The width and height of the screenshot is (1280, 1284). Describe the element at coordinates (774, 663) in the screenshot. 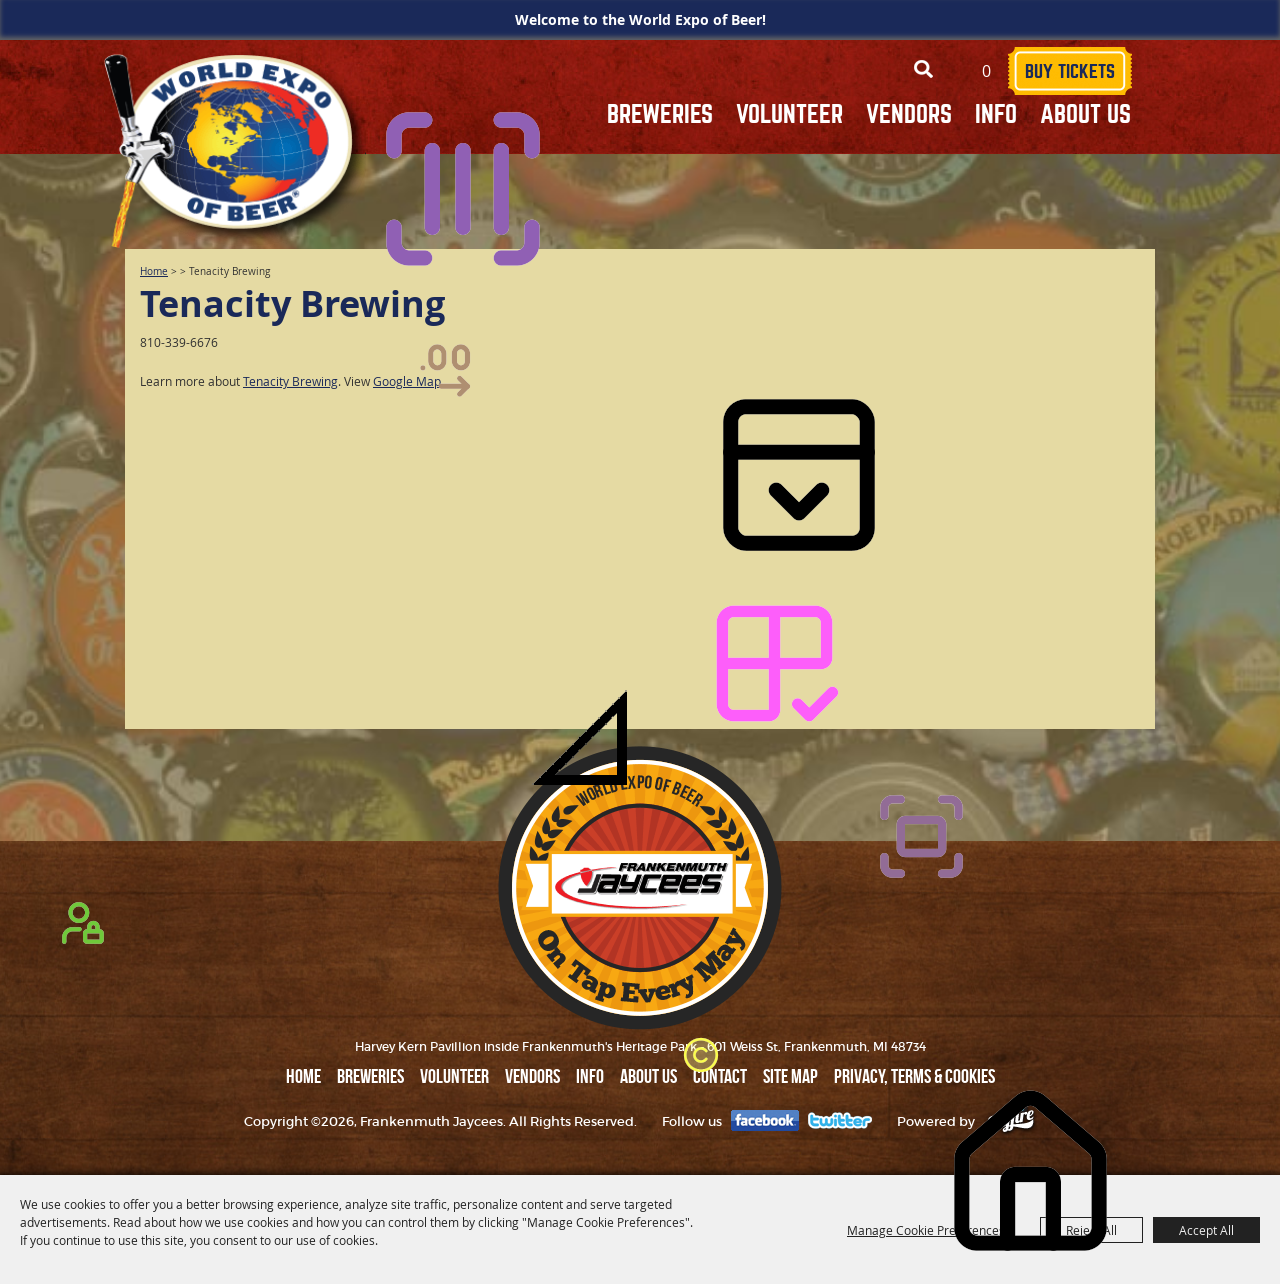

I see `indicates all items in a grid view are selected` at that location.